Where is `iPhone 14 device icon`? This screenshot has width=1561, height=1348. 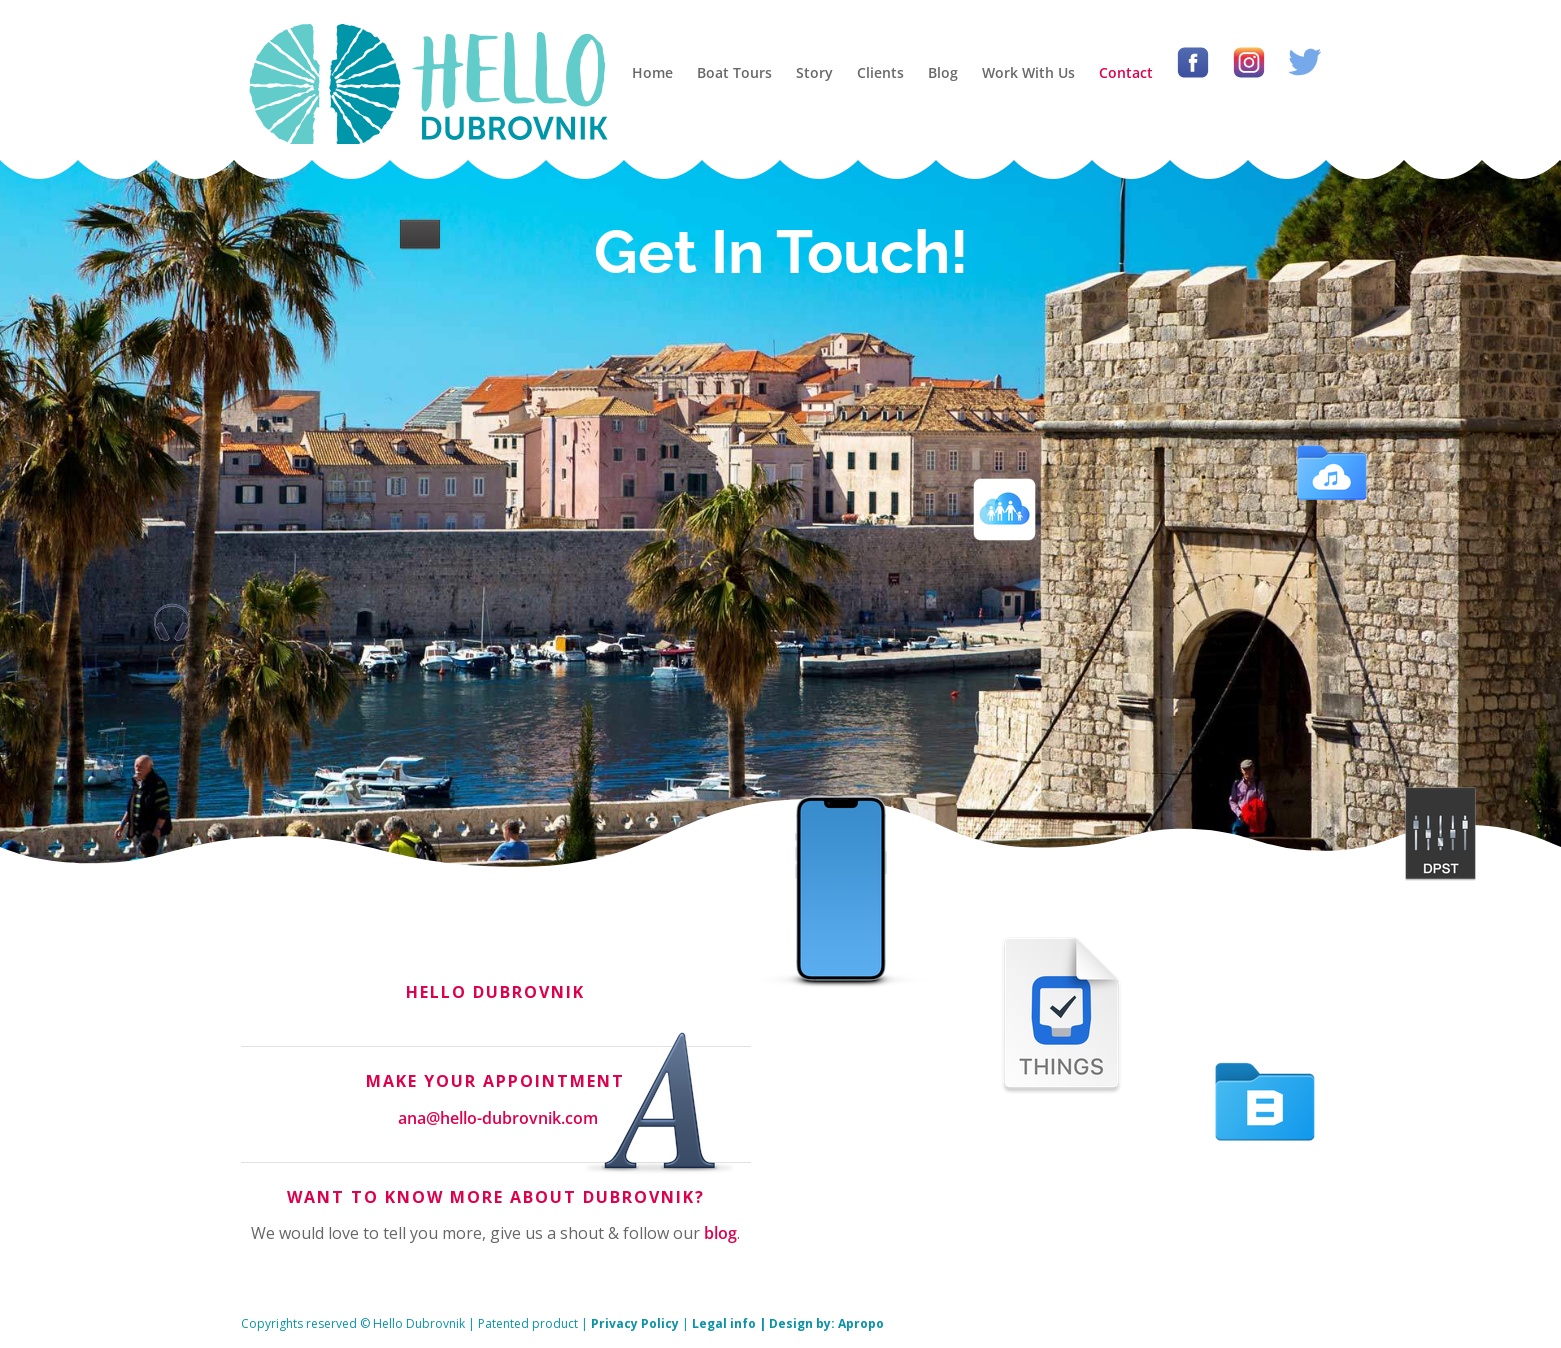
iPhone 14 device icon is located at coordinates (841, 892).